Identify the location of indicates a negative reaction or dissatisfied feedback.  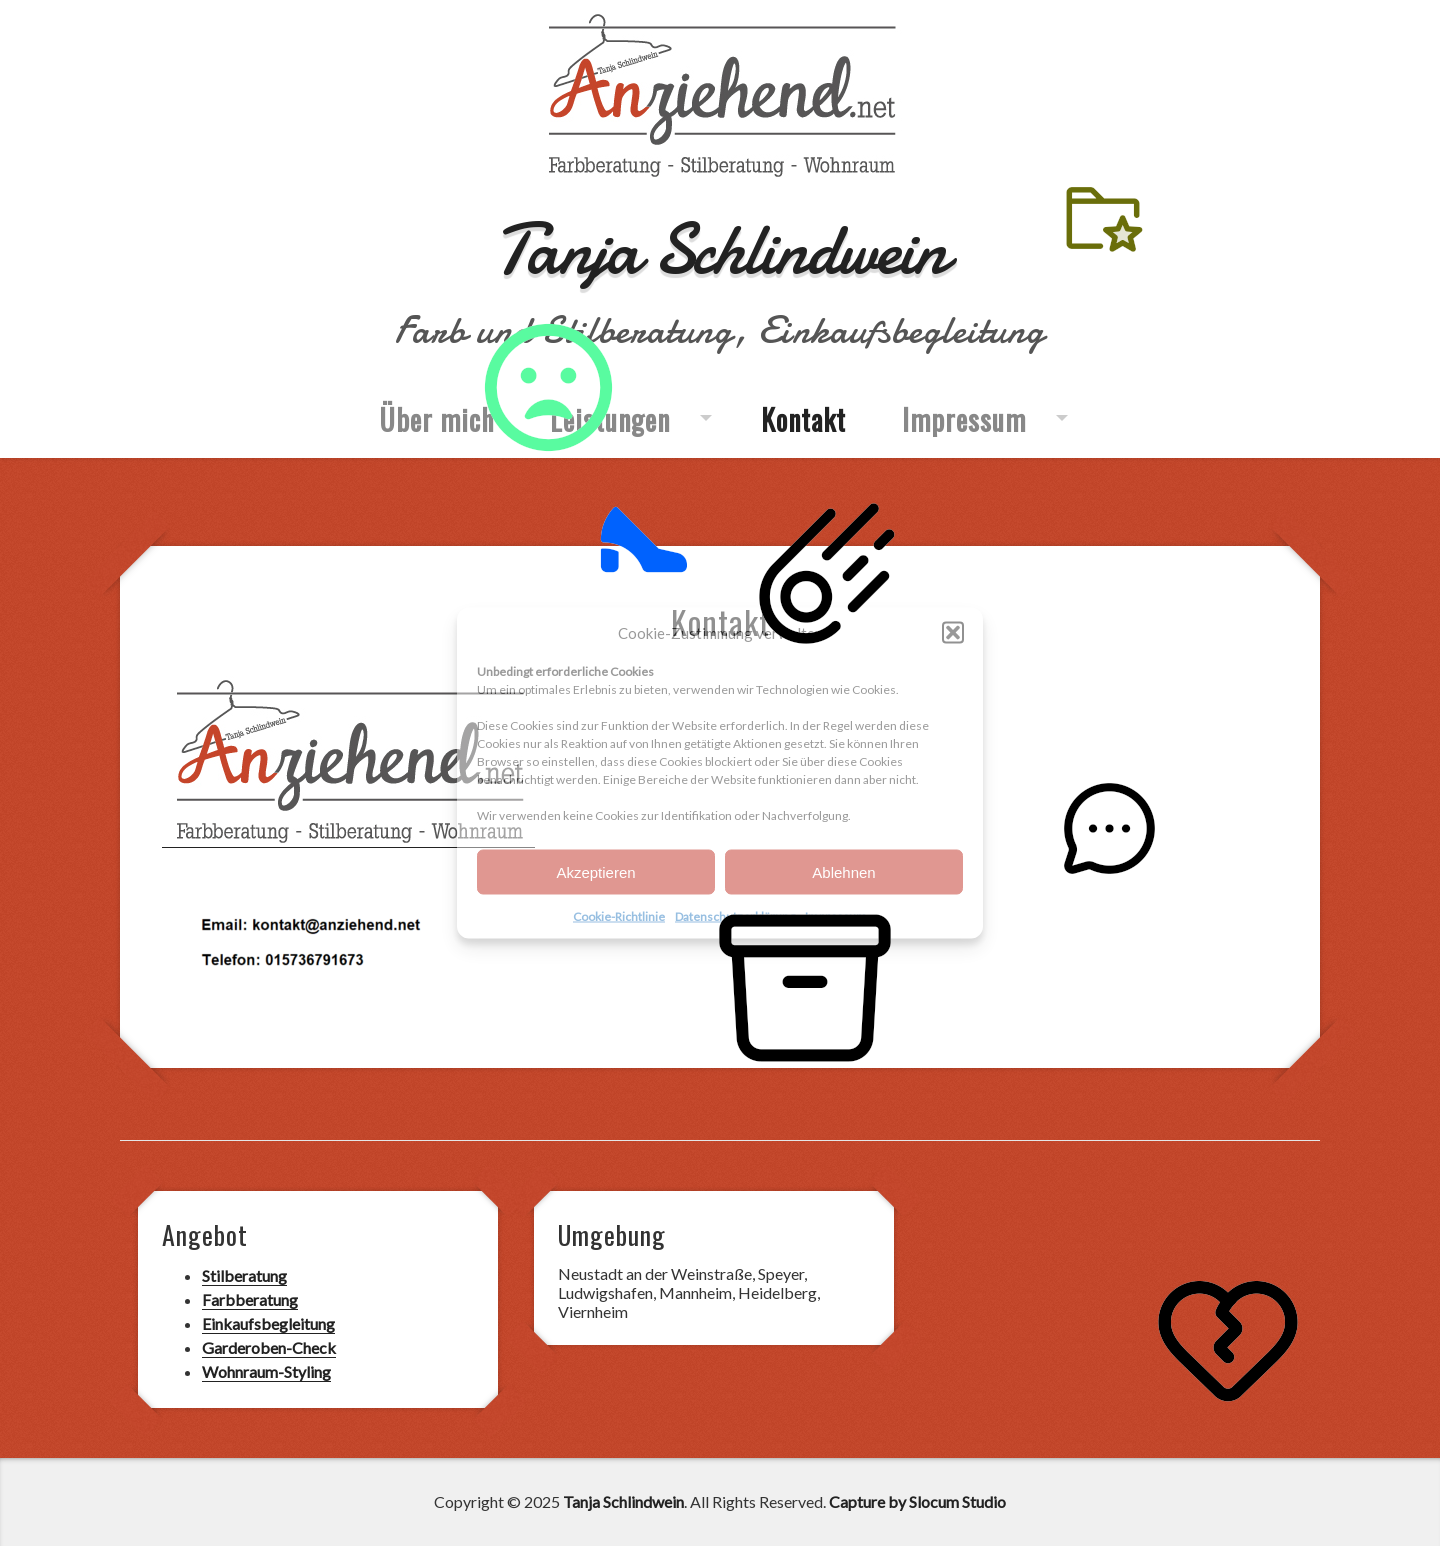
(548, 387).